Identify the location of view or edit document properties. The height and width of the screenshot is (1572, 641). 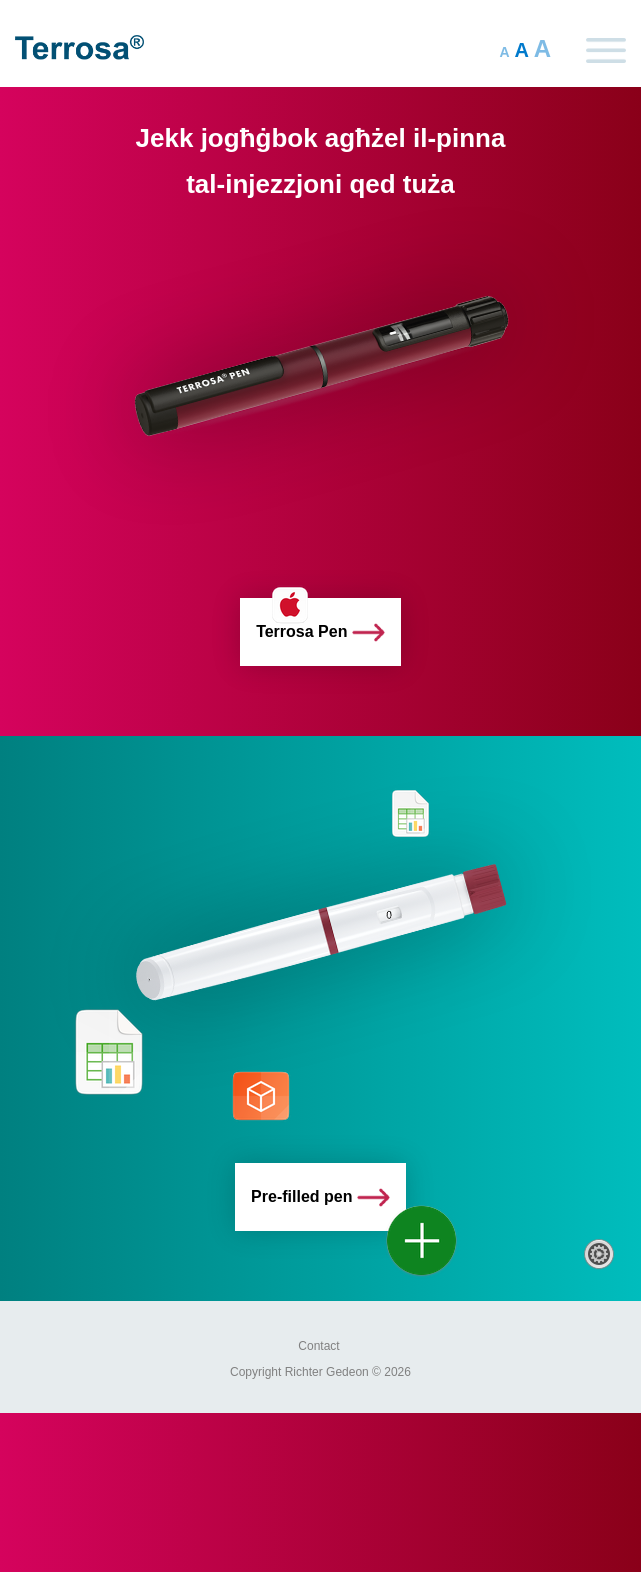
(599, 1254).